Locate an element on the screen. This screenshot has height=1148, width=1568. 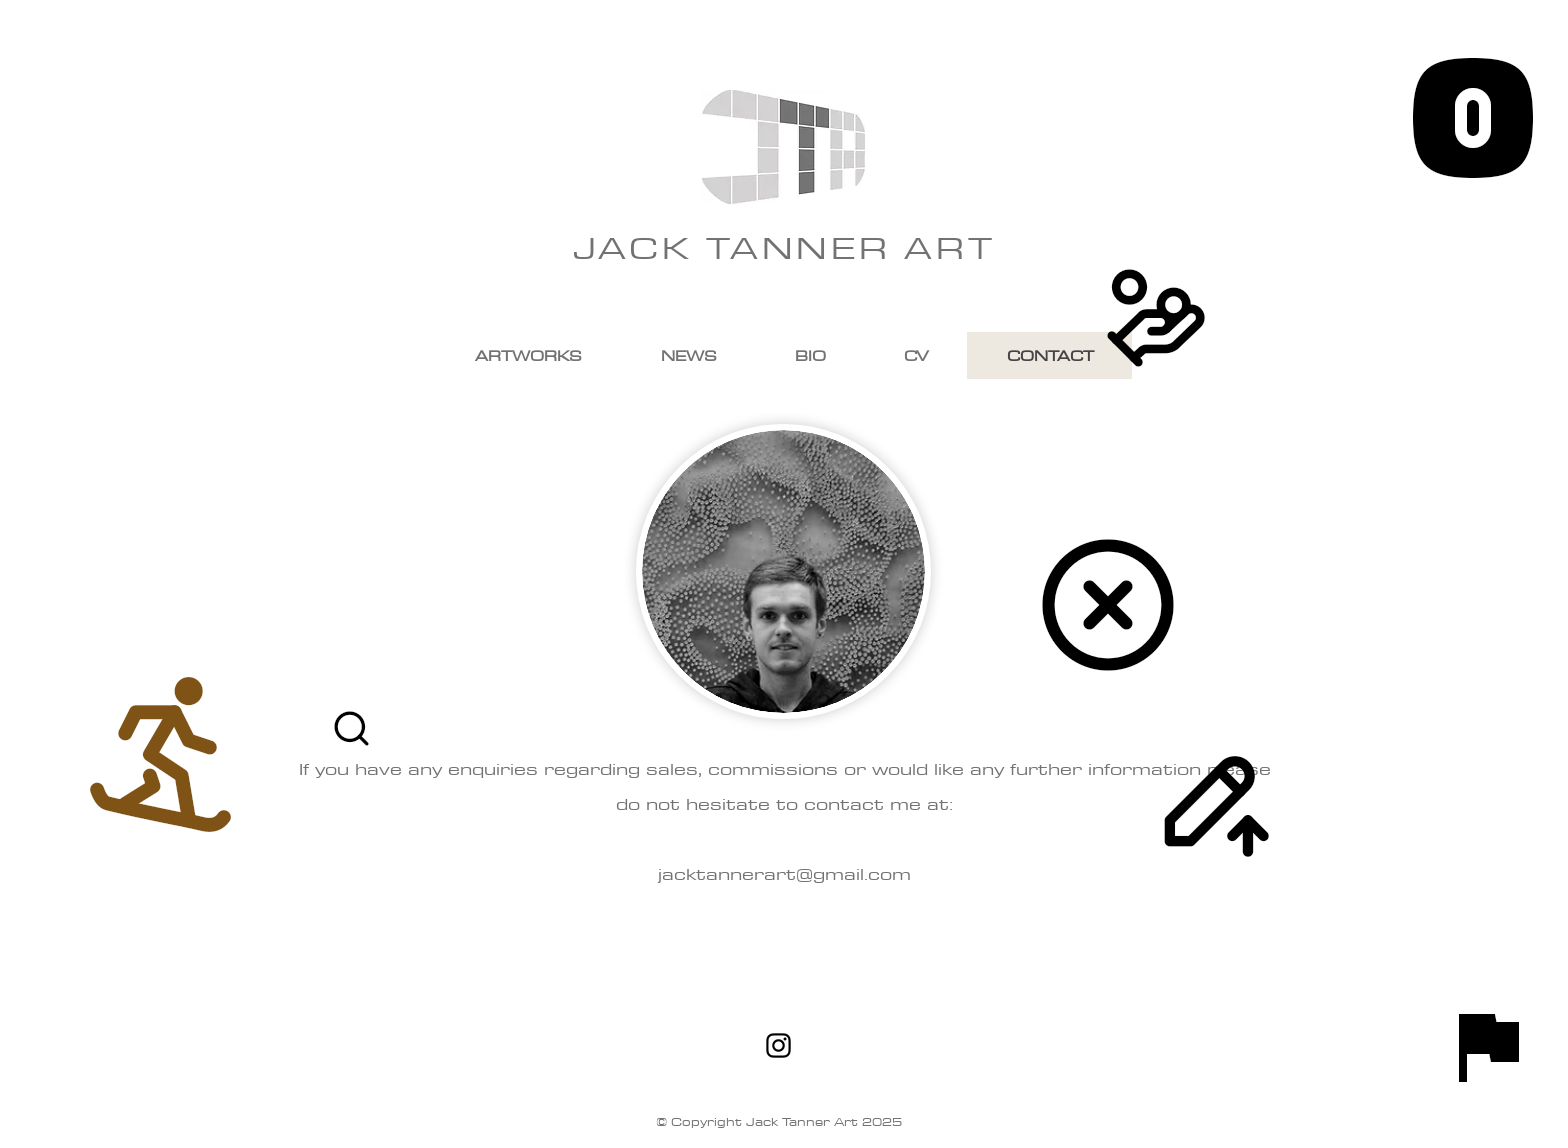
make a payment or donation is located at coordinates (1156, 318).